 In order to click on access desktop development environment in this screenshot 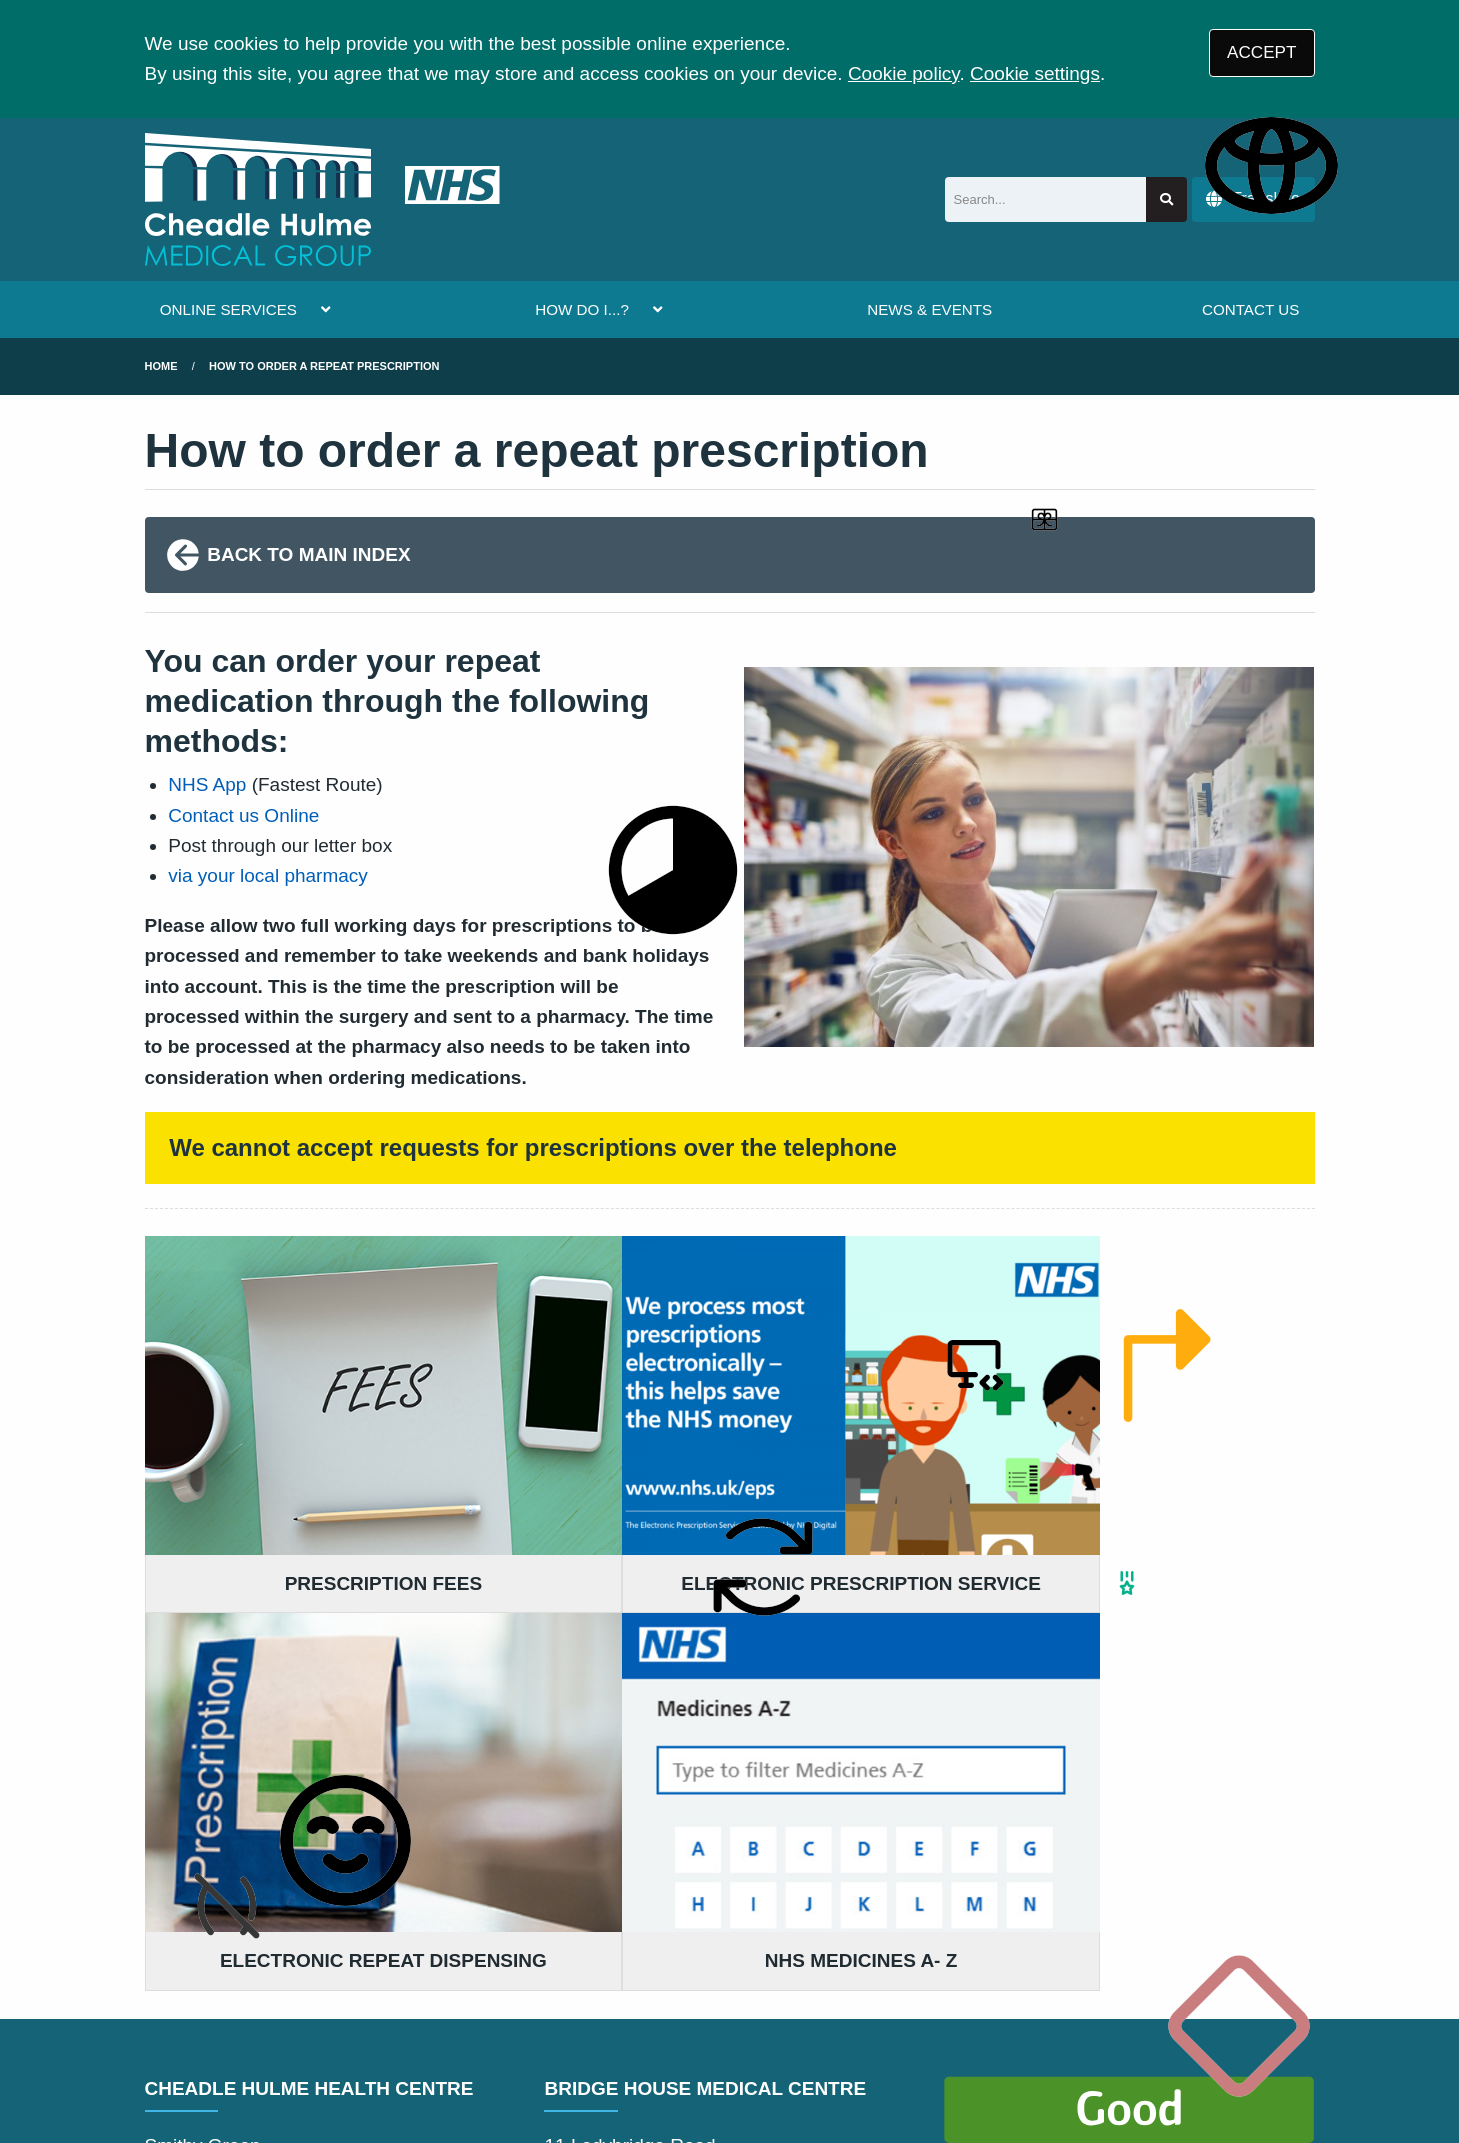, I will do `click(974, 1364)`.